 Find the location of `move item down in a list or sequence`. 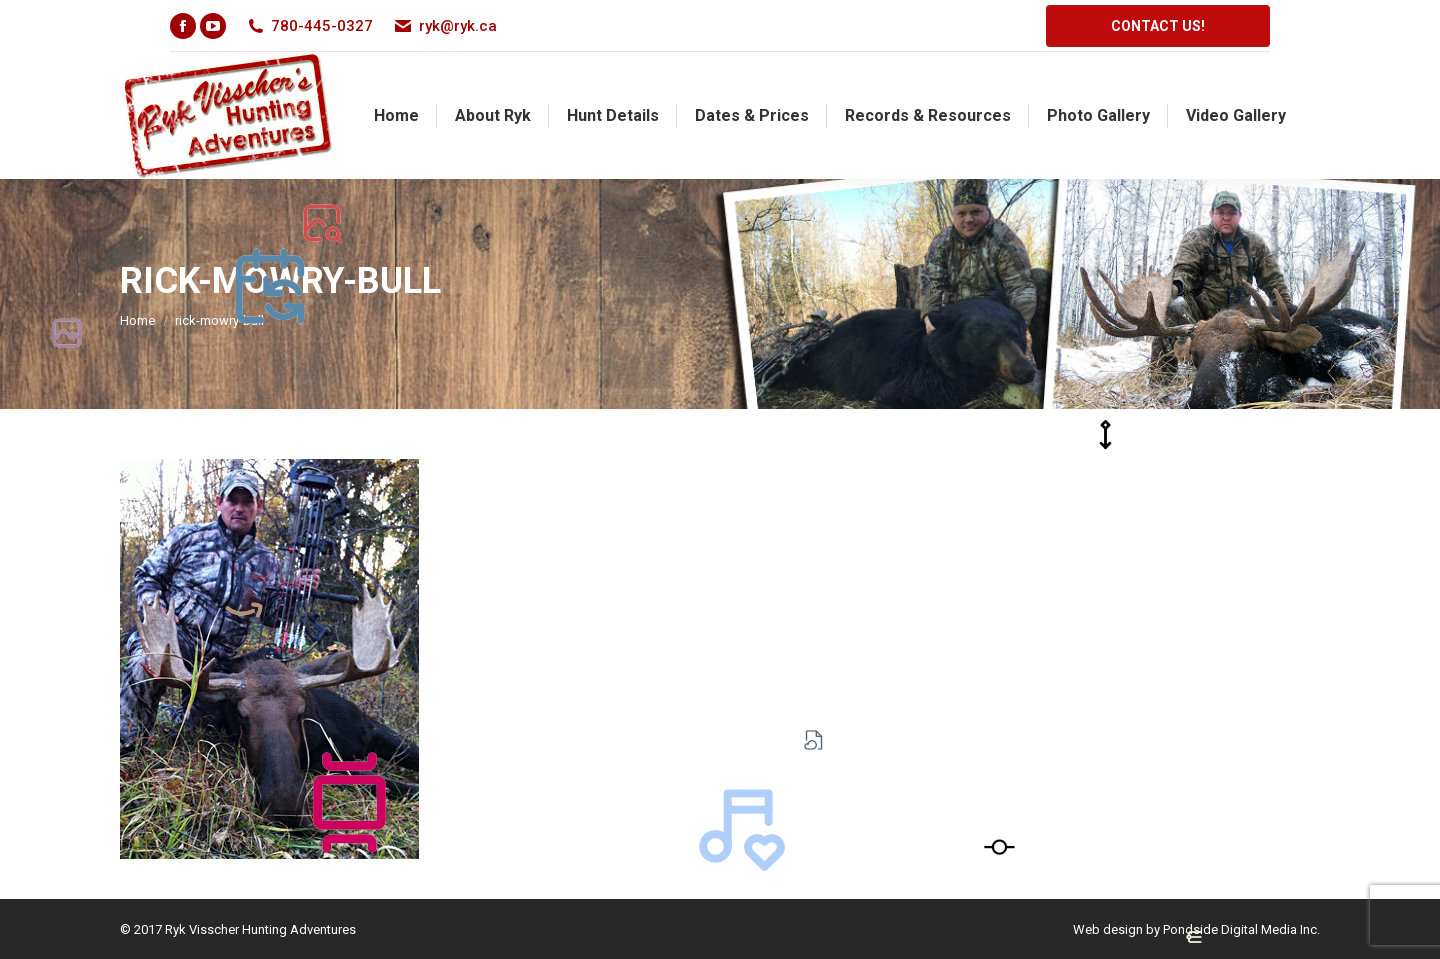

move item down in a list or sequence is located at coordinates (1105, 434).